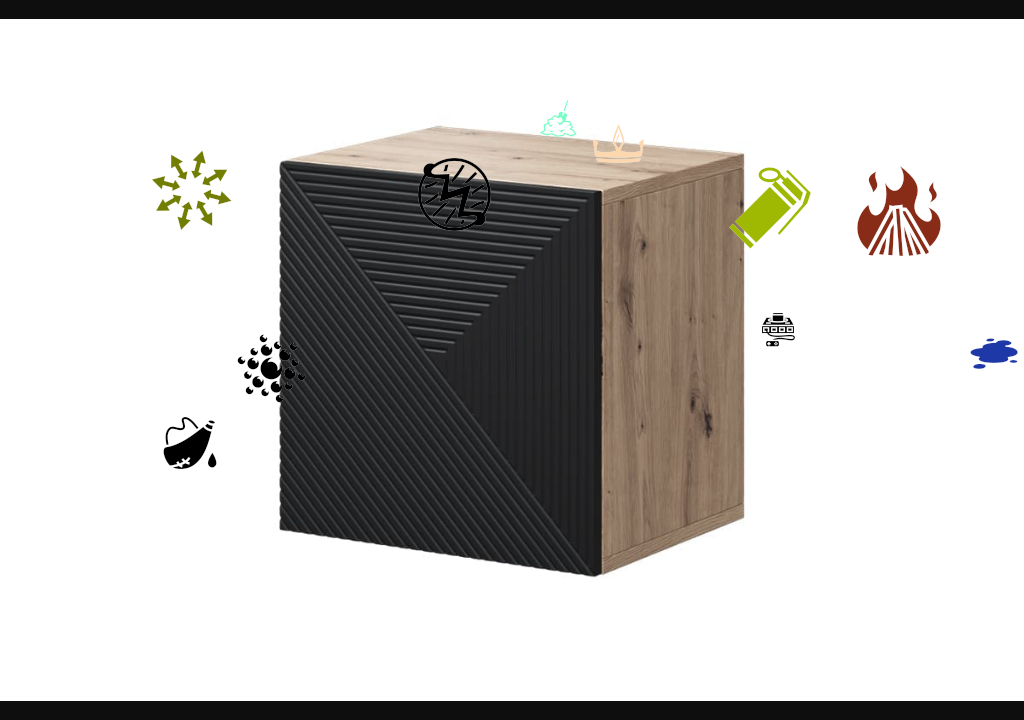 The image size is (1024, 720). What do you see at coordinates (778, 329) in the screenshot?
I see `access gaming features or game center` at bounding box center [778, 329].